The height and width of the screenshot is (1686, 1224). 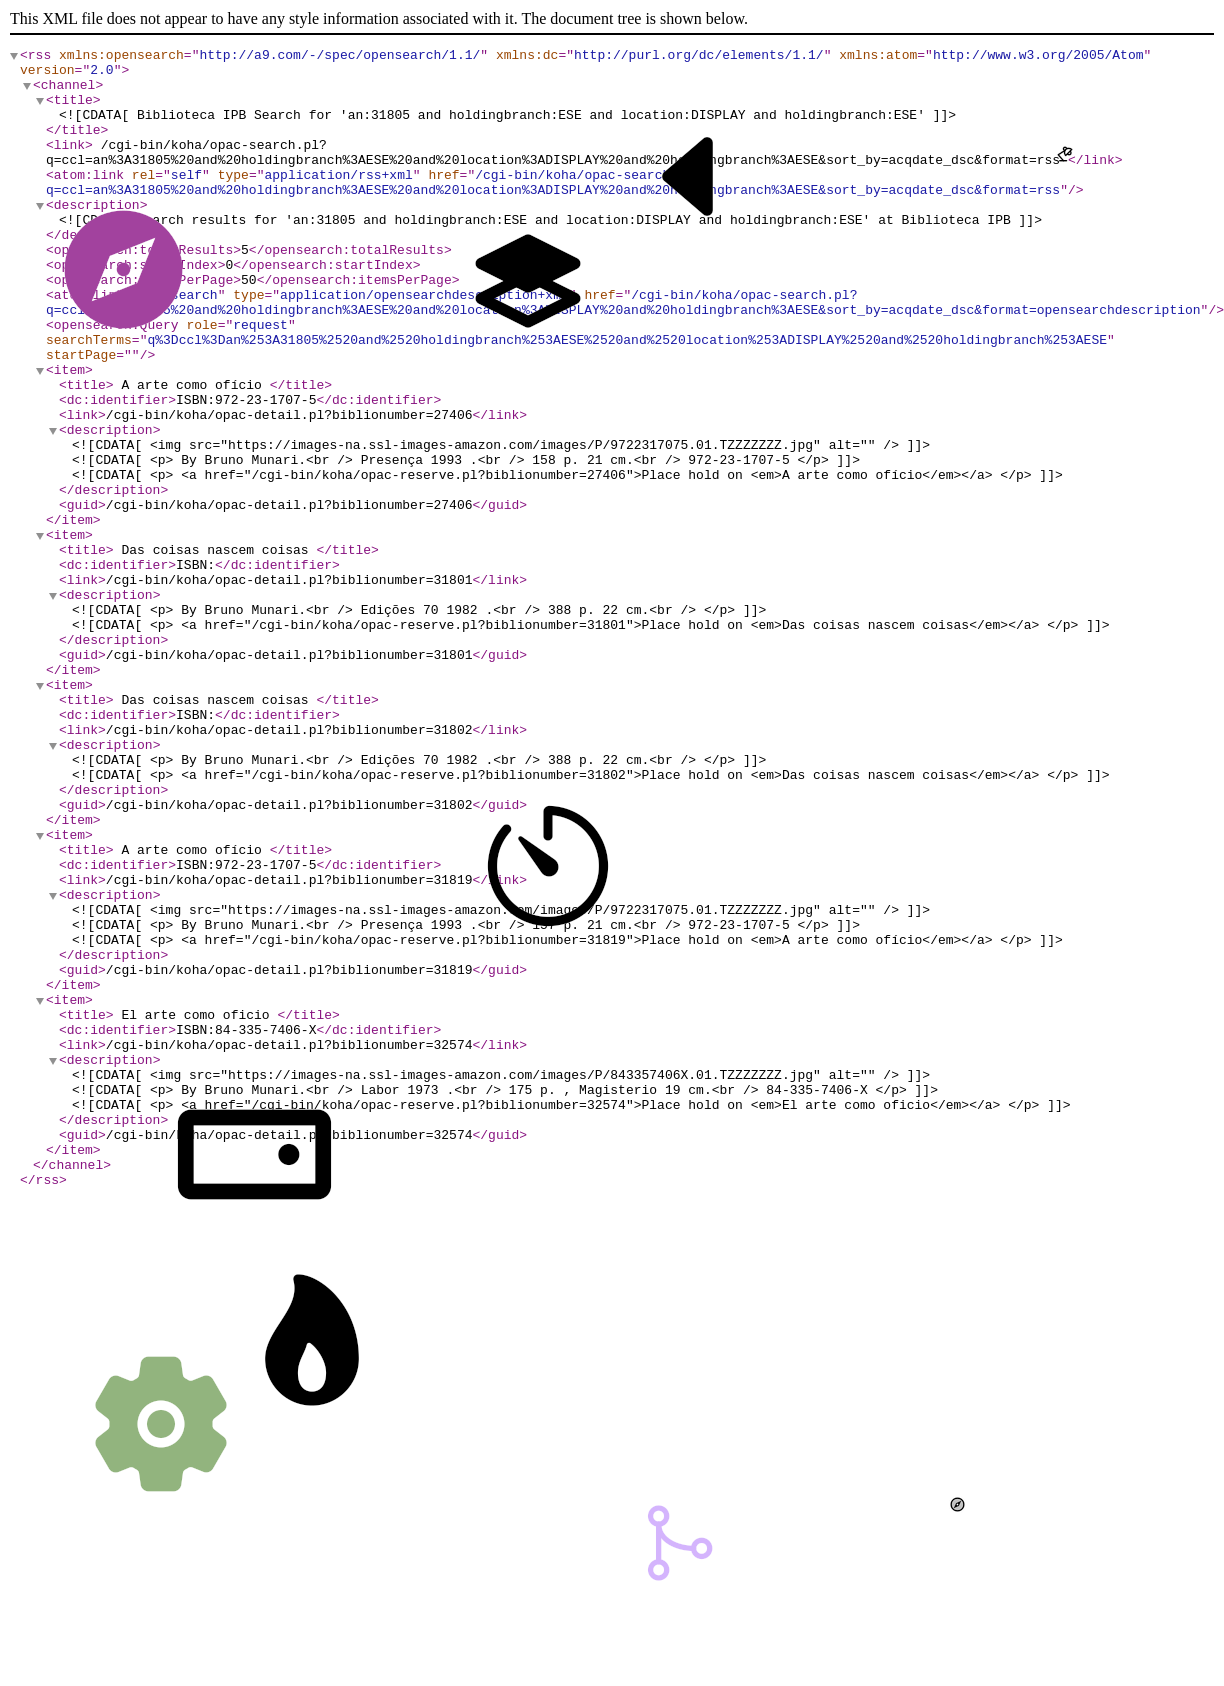 I want to click on access navigation or direction features, so click(x=123, y=269).